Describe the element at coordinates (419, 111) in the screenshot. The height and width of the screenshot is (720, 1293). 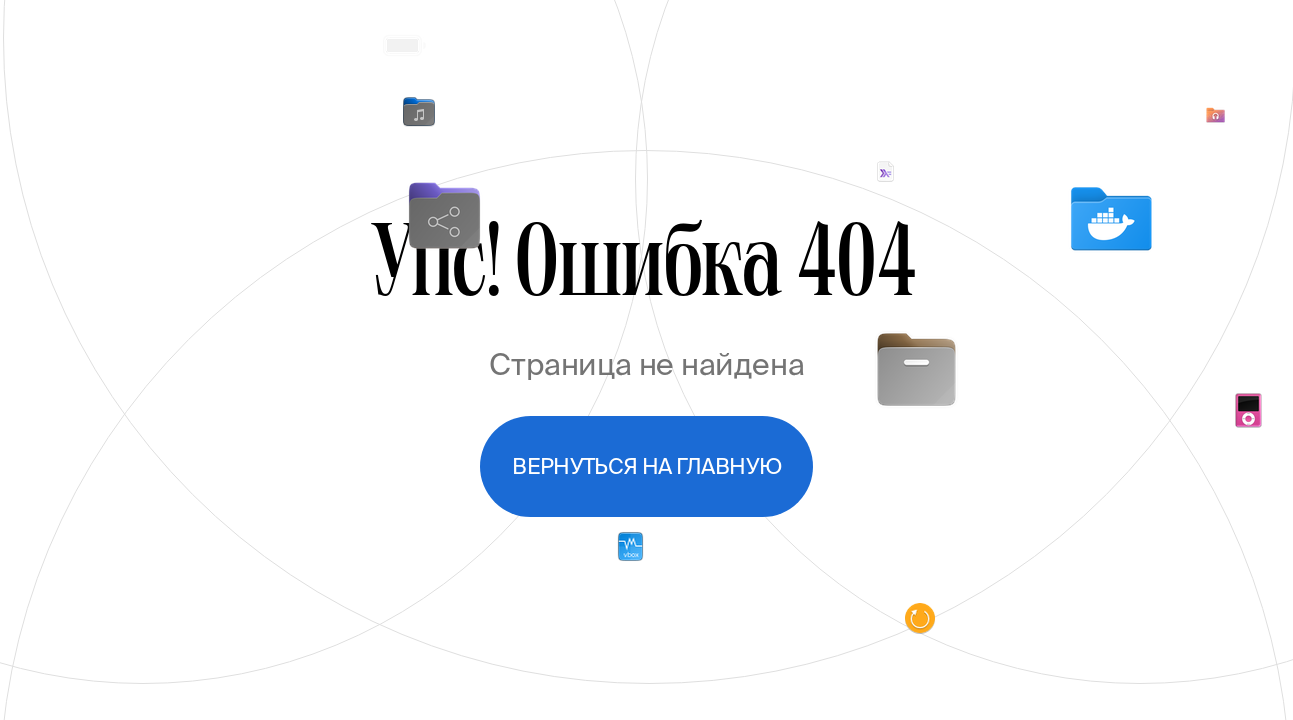
I see `open your music folder` at that location.